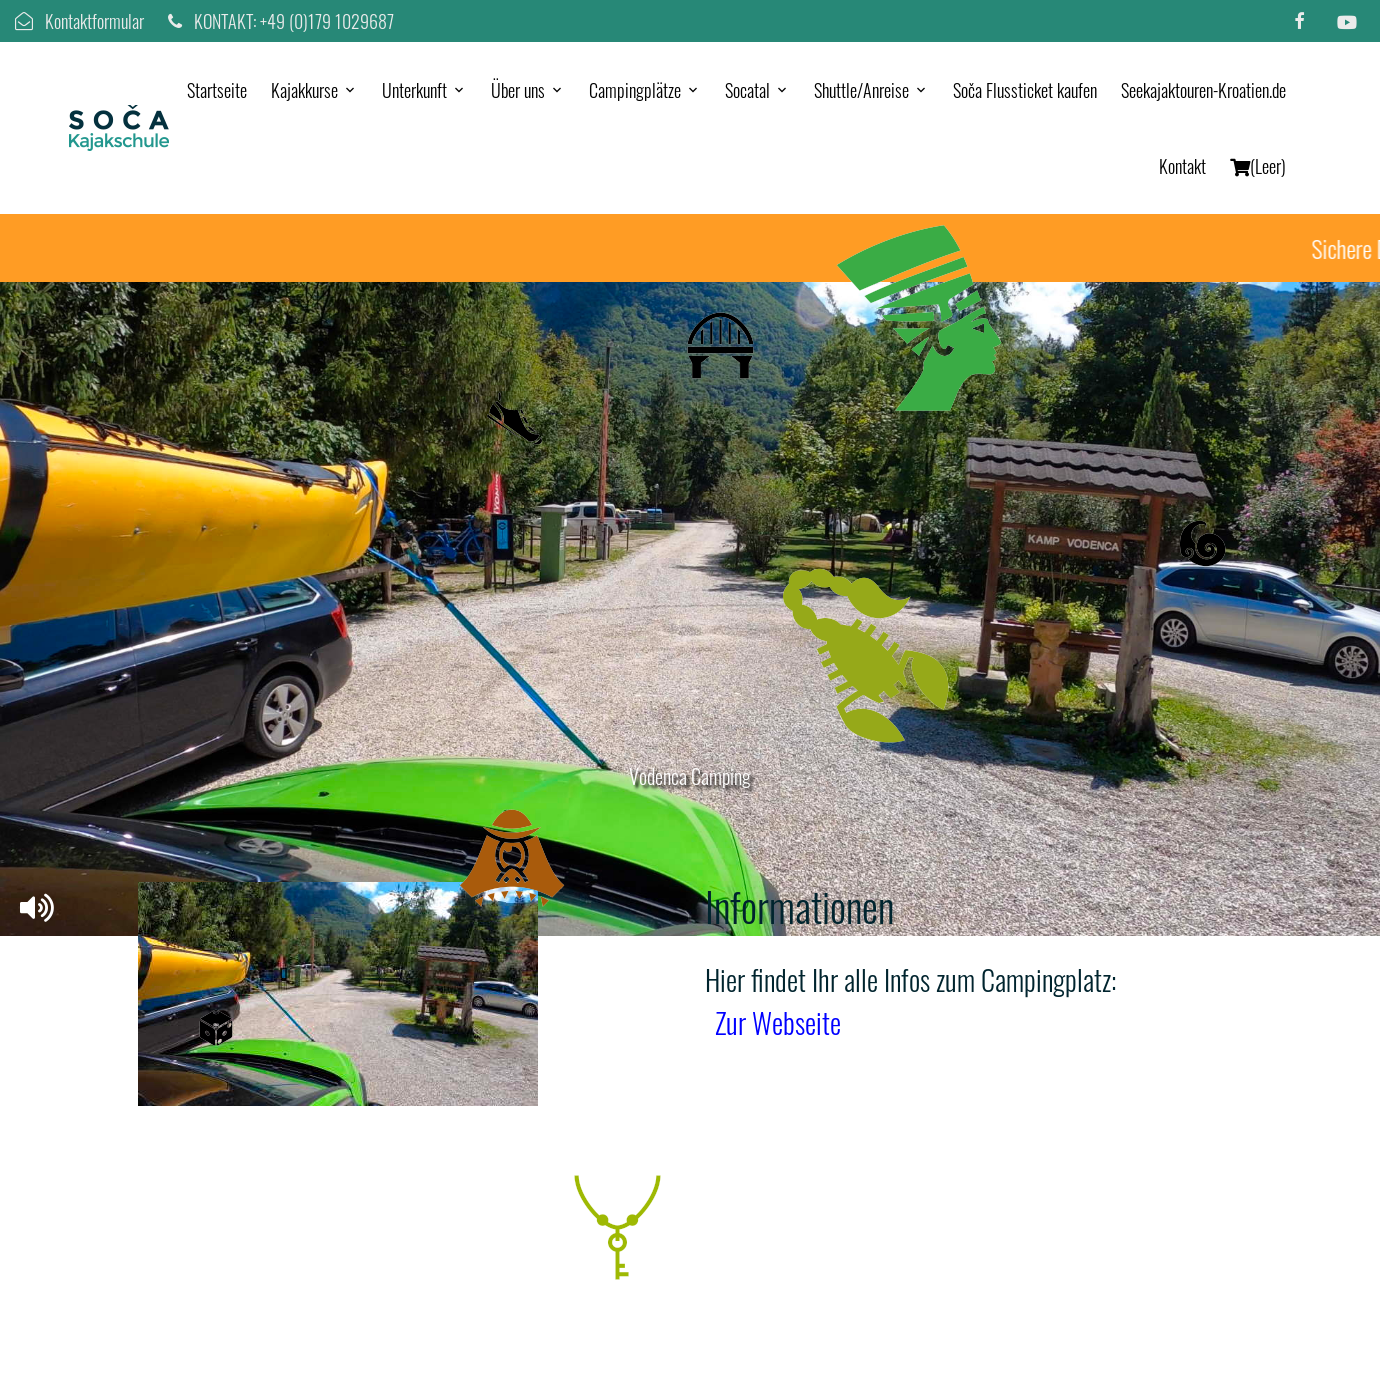  I want to click on indicates weather conditions in a game interface, so click(1202, 543).